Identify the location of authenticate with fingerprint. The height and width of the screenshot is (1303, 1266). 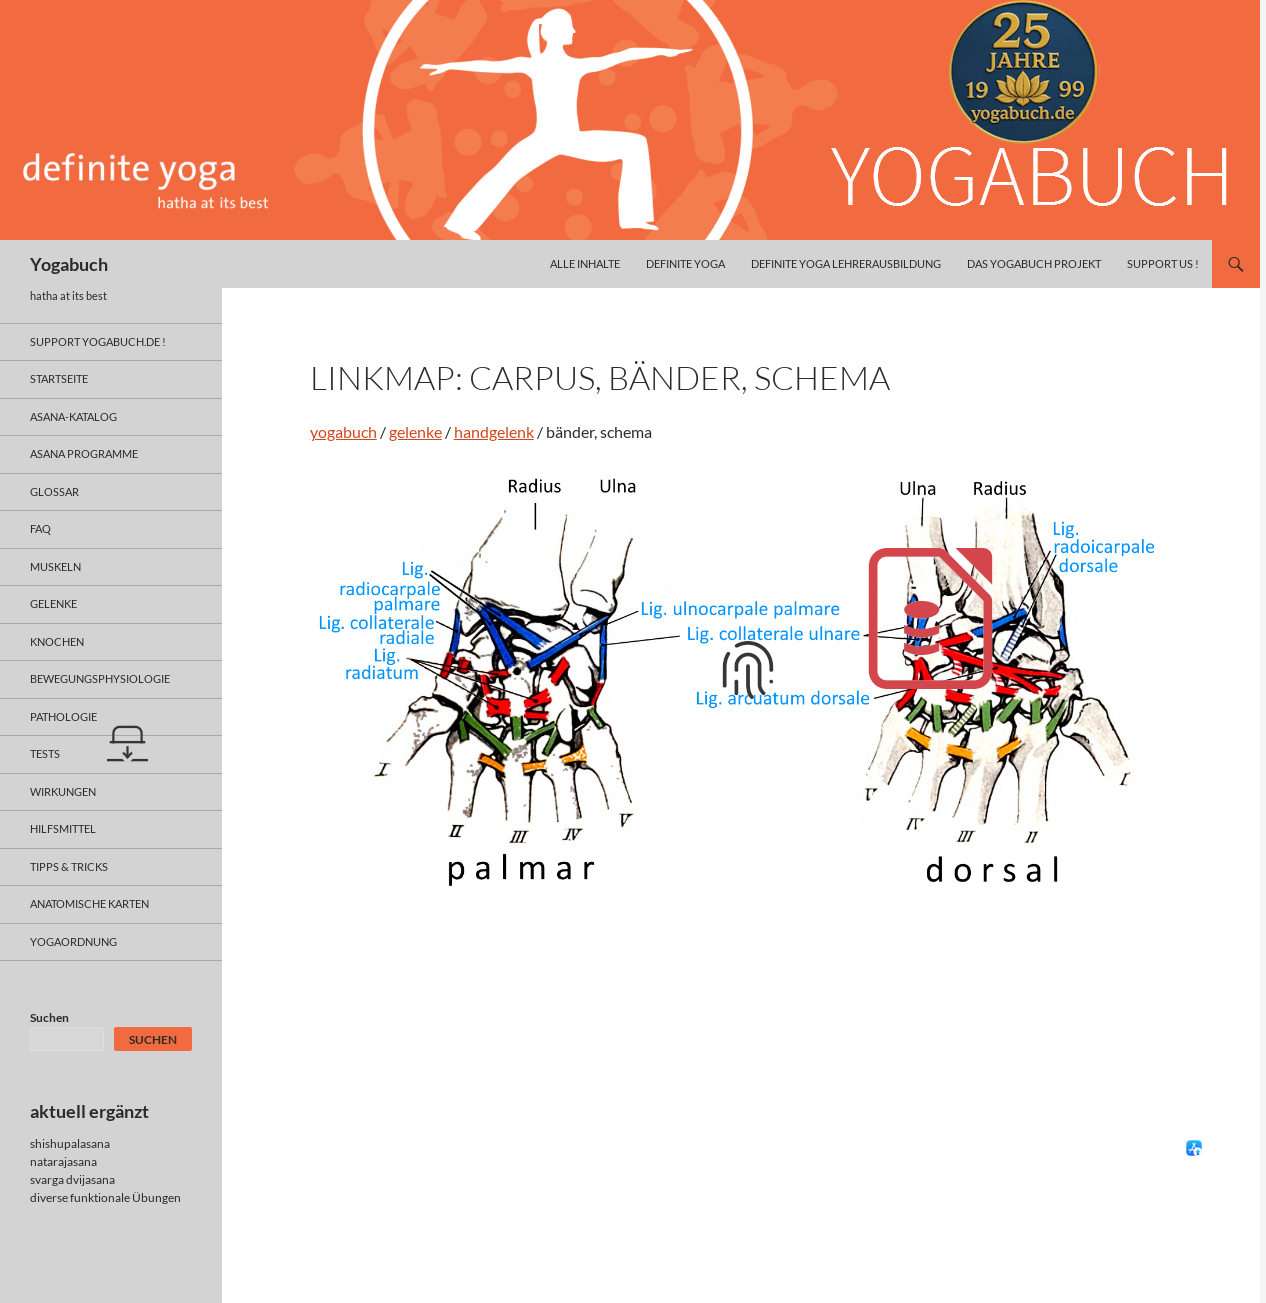
(748, 670).